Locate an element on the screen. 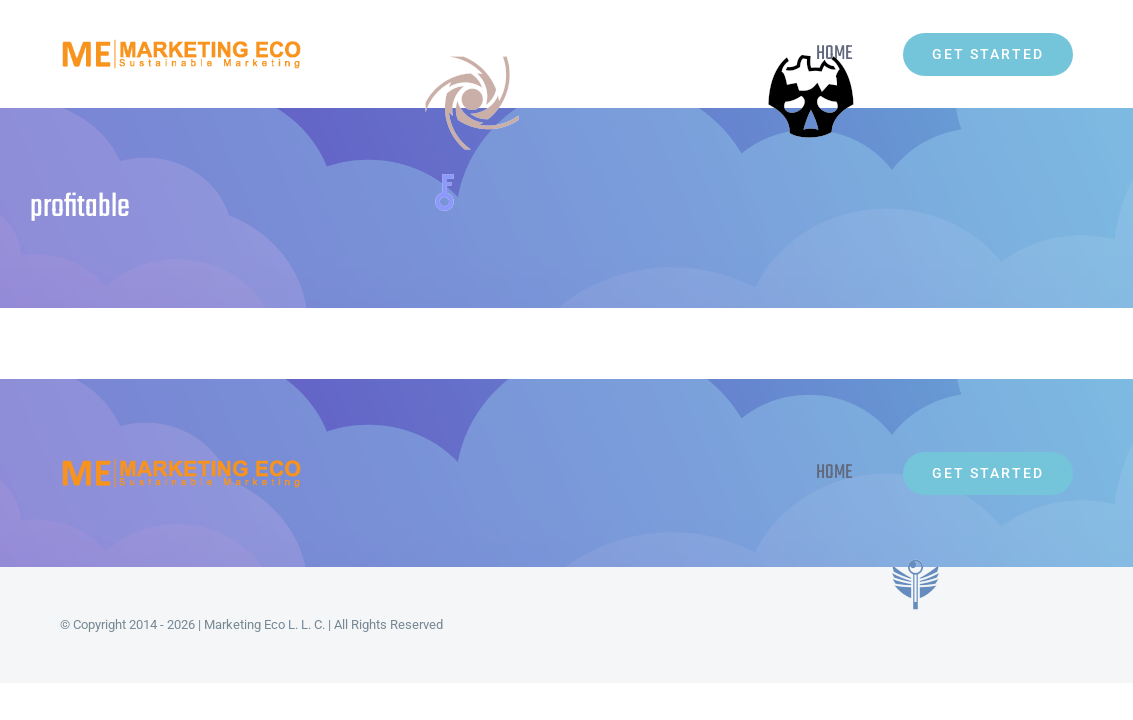 This screenshot has height=720, width=1133. indicates player death or game over state is located at coordinates (811, 97).